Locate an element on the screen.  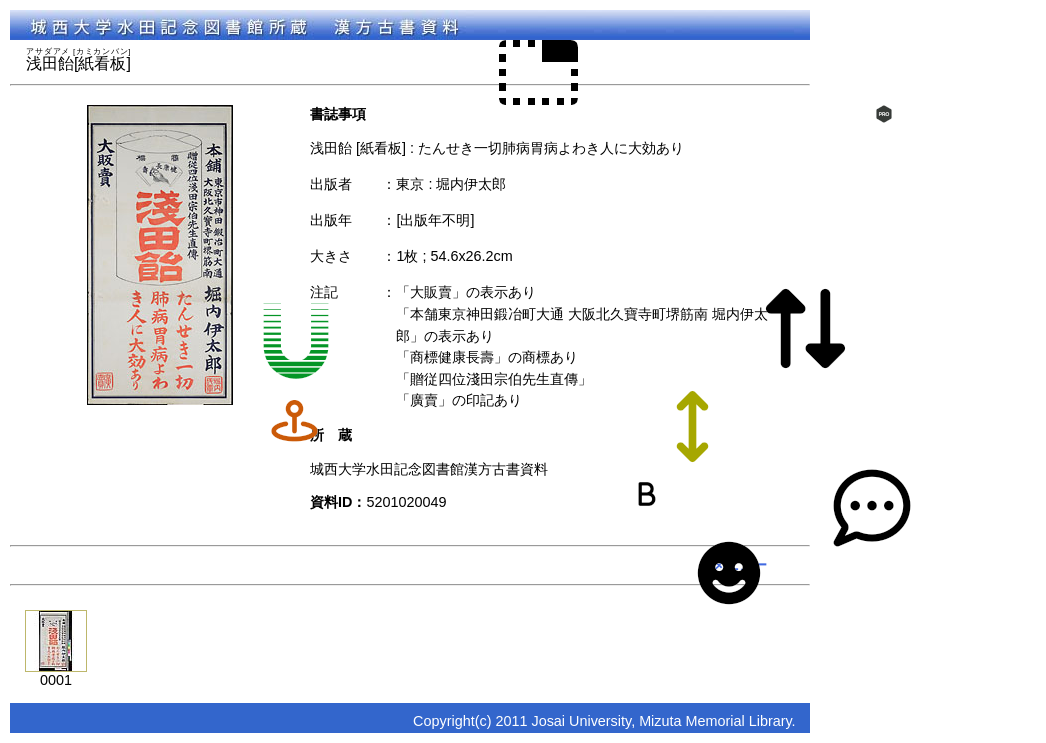
open the comments section is located at coordinates (872, 508).